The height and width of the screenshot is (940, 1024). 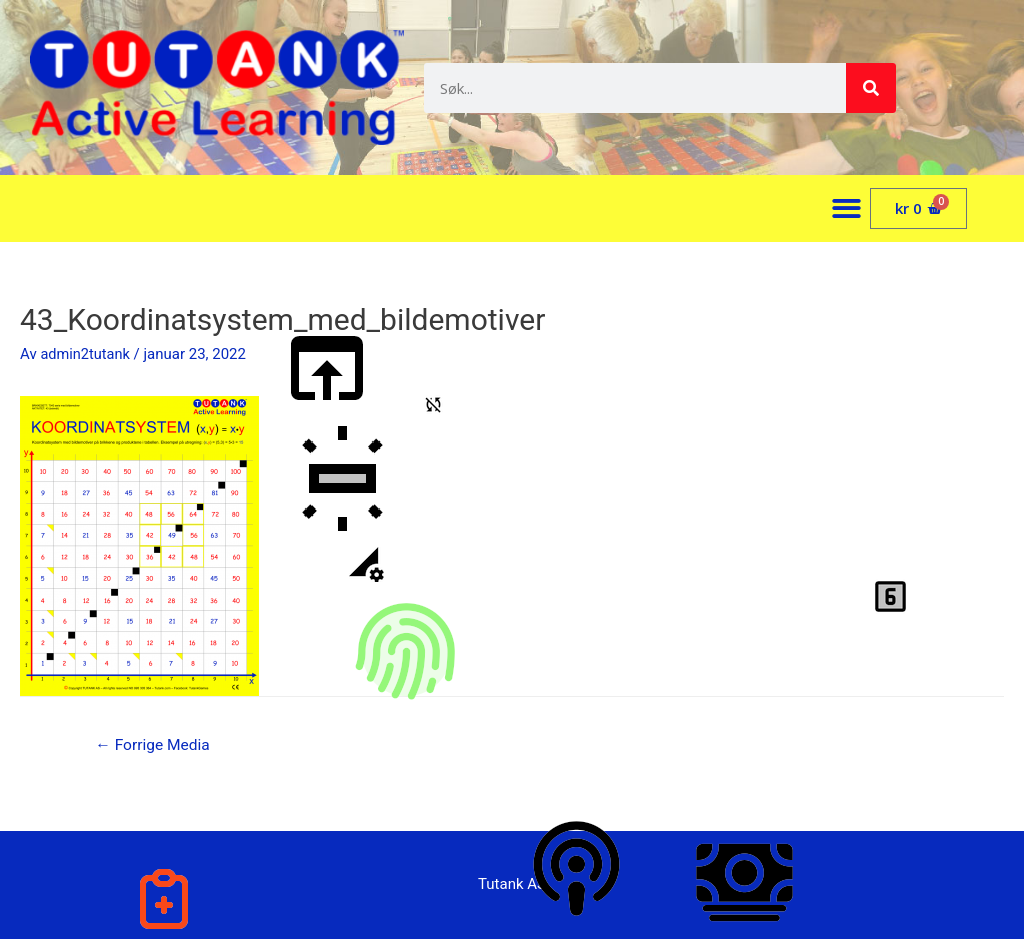 I want to click on authenticate with biometric fingerprint, so click(x=406, y=651).